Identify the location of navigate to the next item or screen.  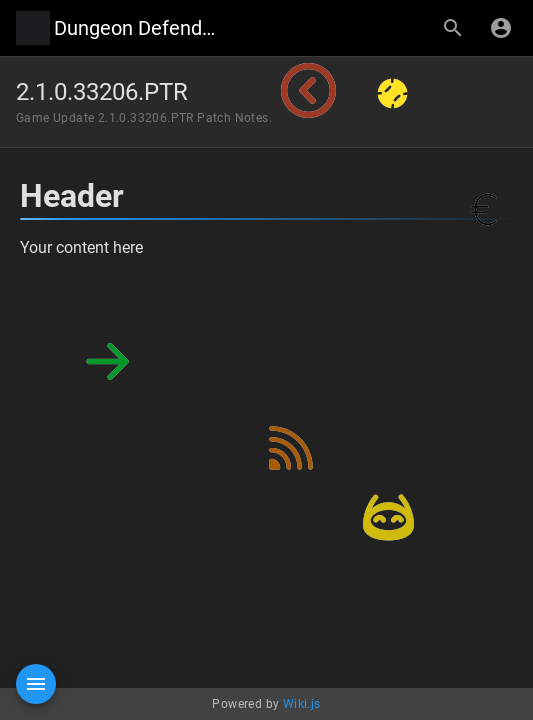
(107, 361).